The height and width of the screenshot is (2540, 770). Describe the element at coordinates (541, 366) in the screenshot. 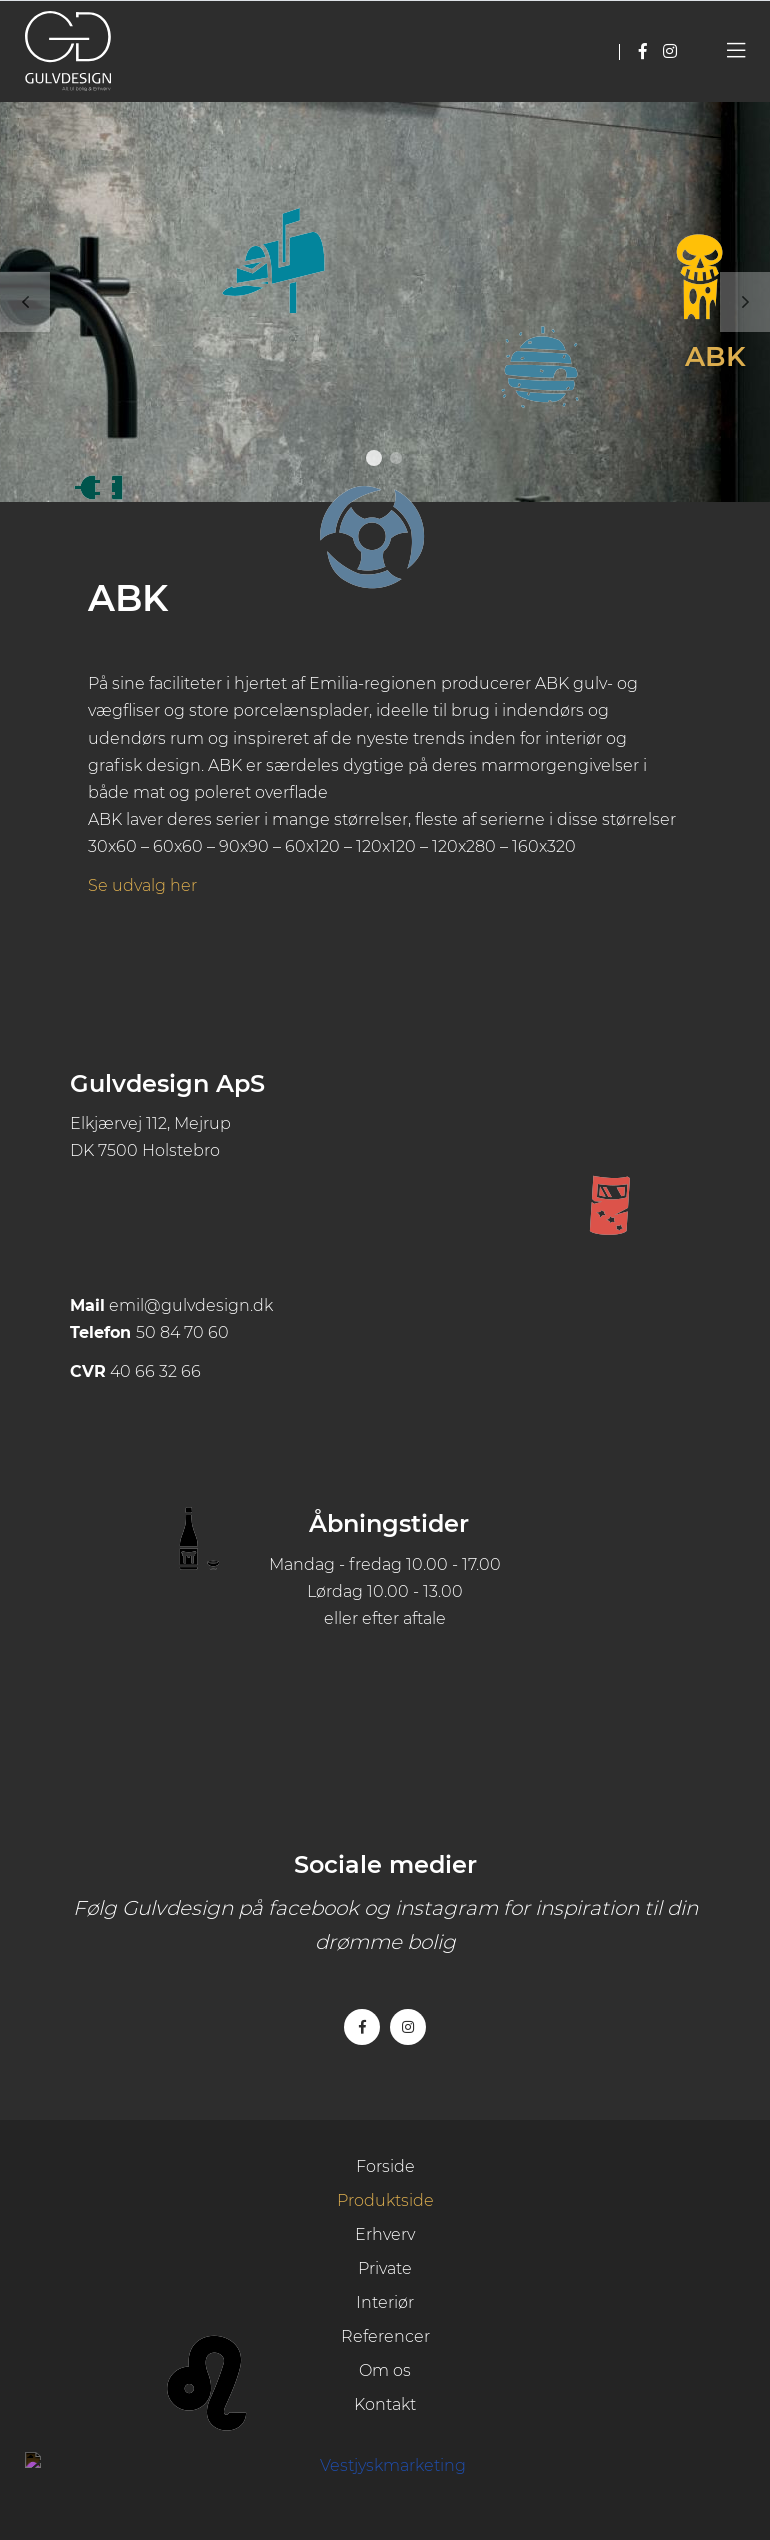

I see `view beehive or apiary location` at that location.